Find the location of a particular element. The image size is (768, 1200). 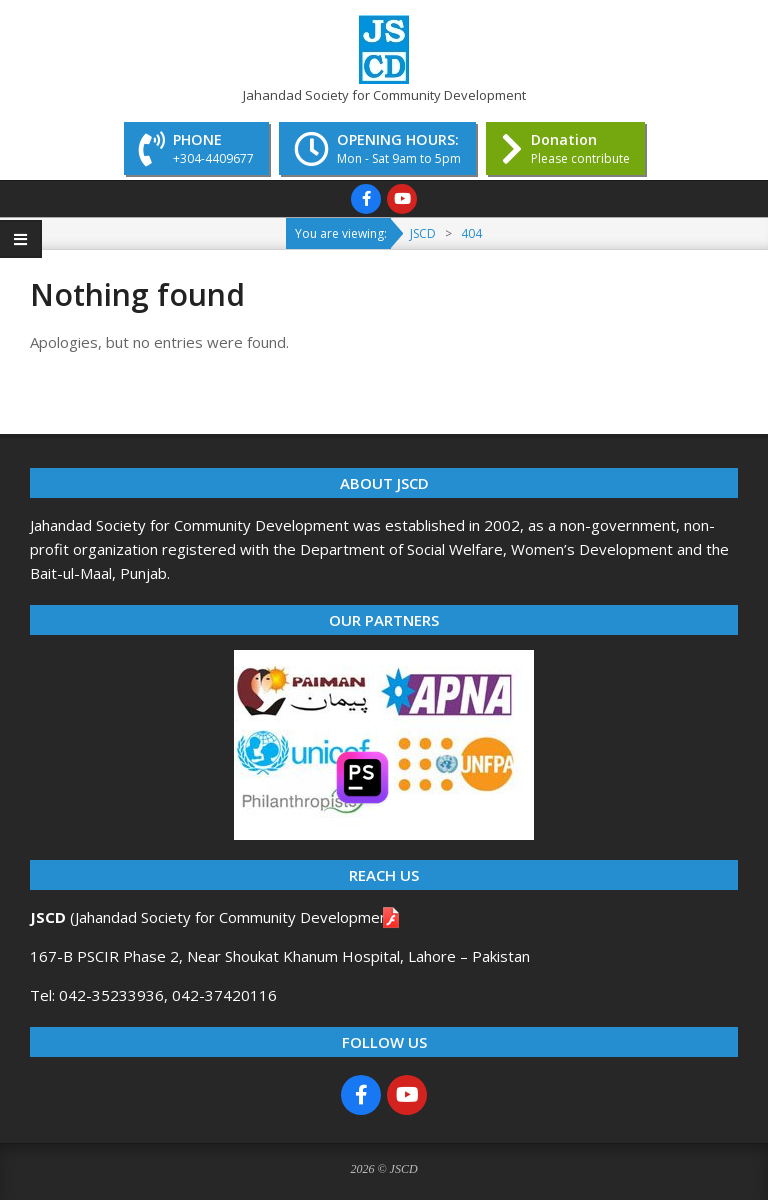

flash video file type indicator is located at coordinates (391, 918).